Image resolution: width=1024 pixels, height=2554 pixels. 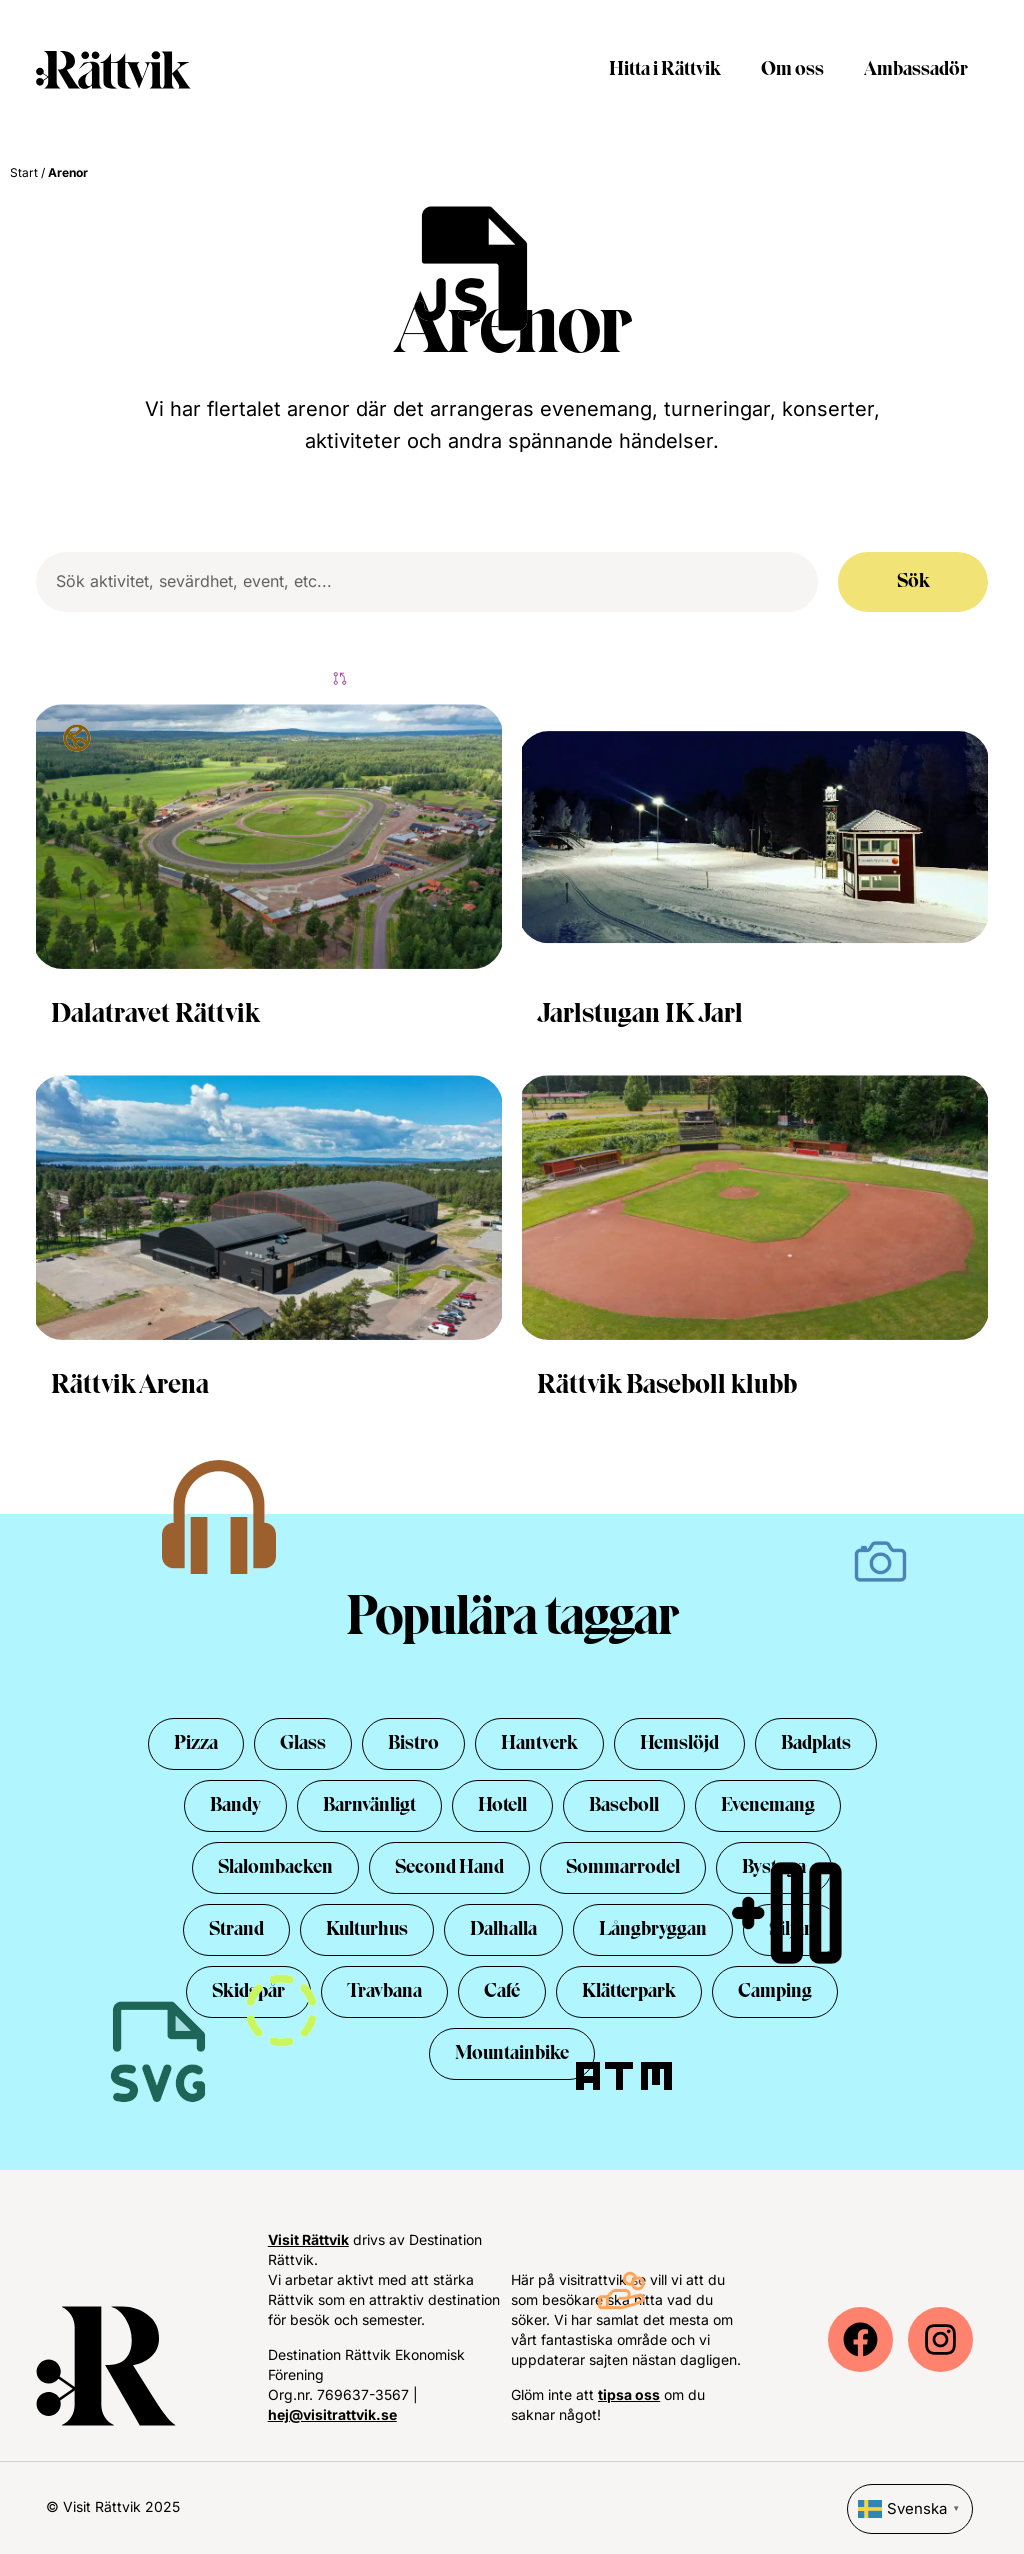 I want to click on find nearby ATM locations, so click(x=624, y=2076).